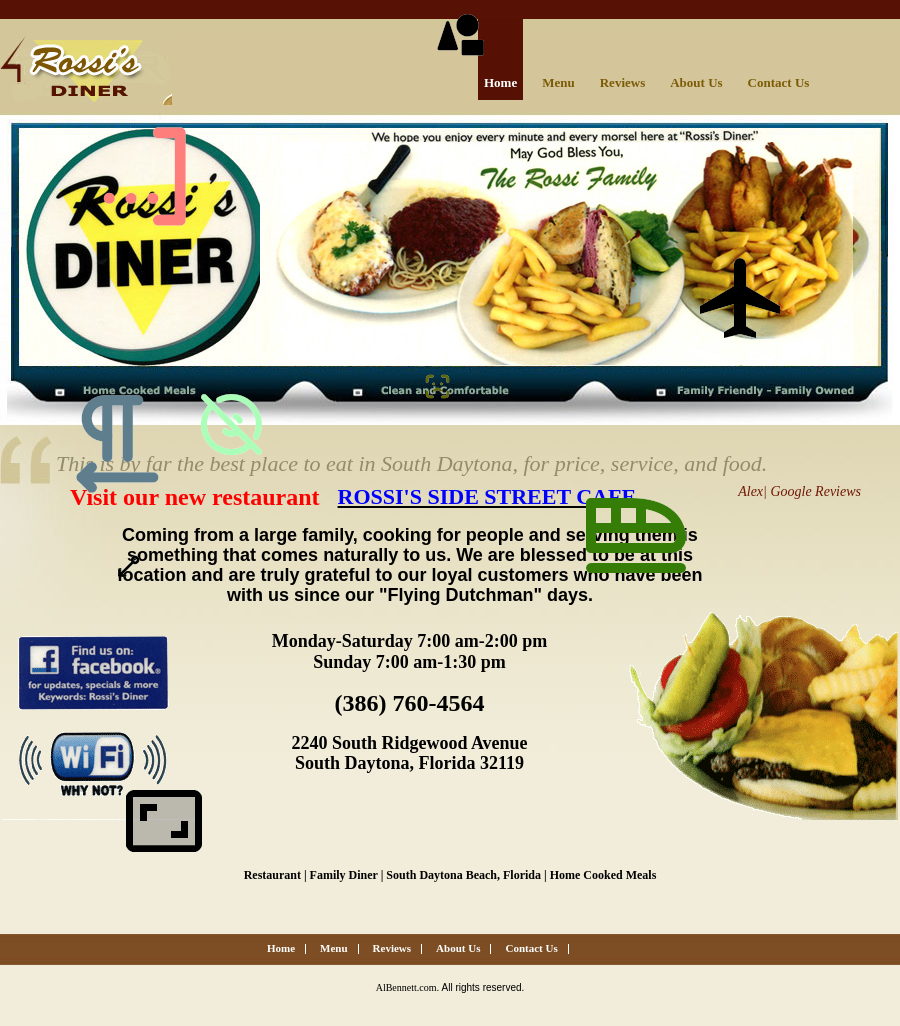 The width and height of the screenshot is (900, 1026). I want to click on switch text direction to right-to-left, so click(117, 441).